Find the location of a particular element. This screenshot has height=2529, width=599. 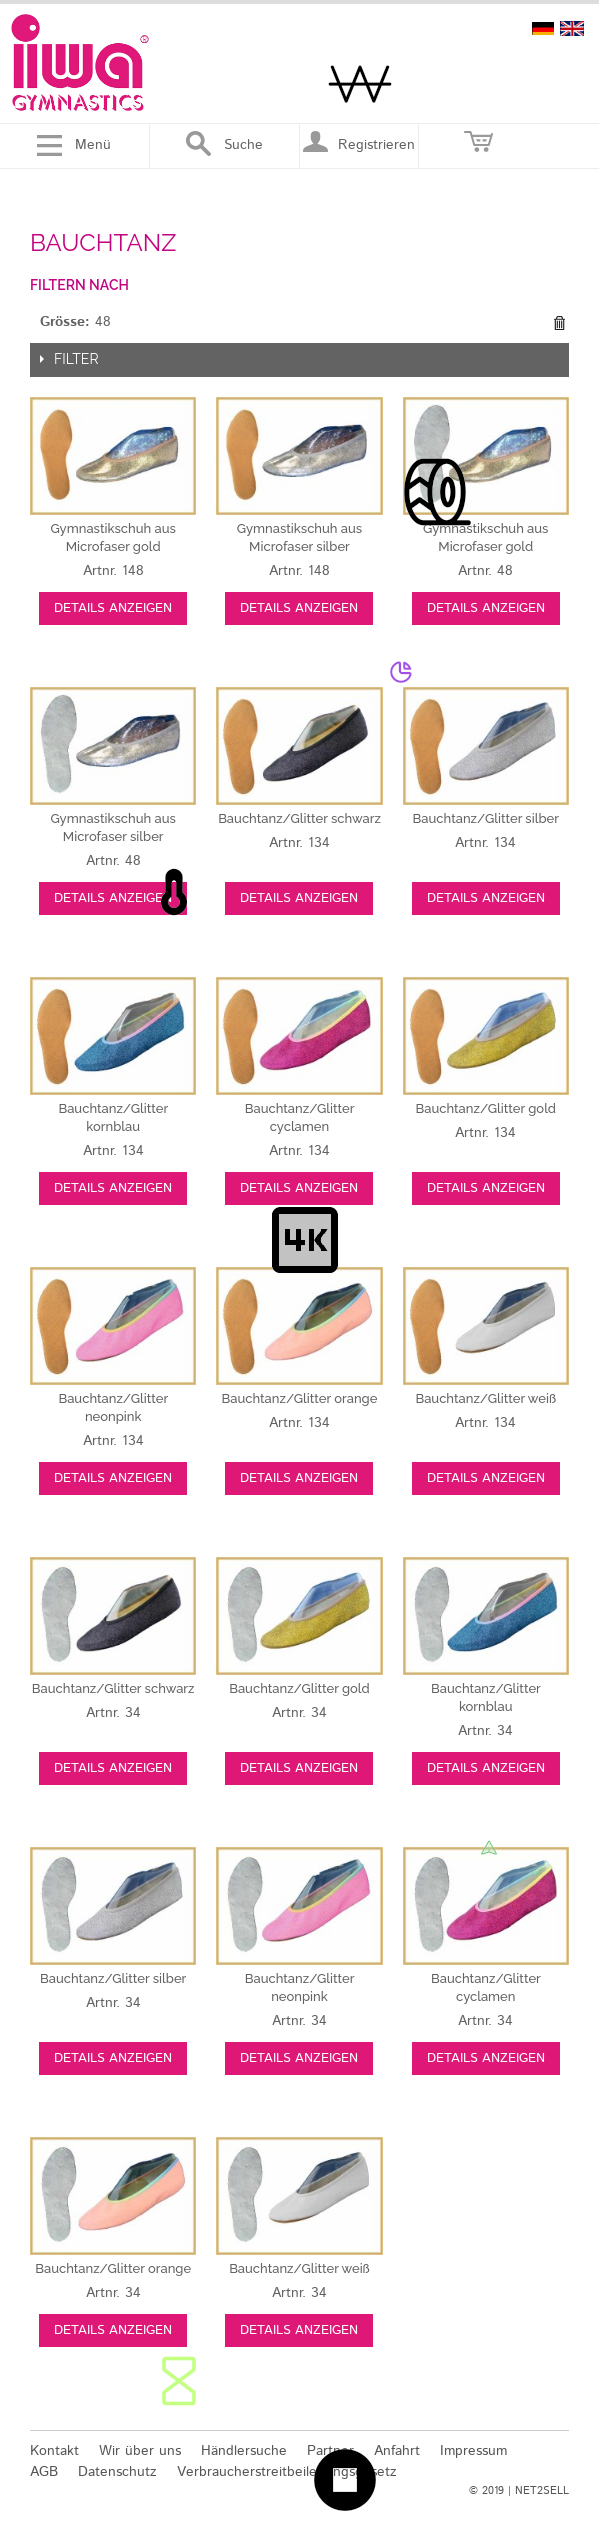

indicates loading or processing in progress is located at coordinates (179, 2381).